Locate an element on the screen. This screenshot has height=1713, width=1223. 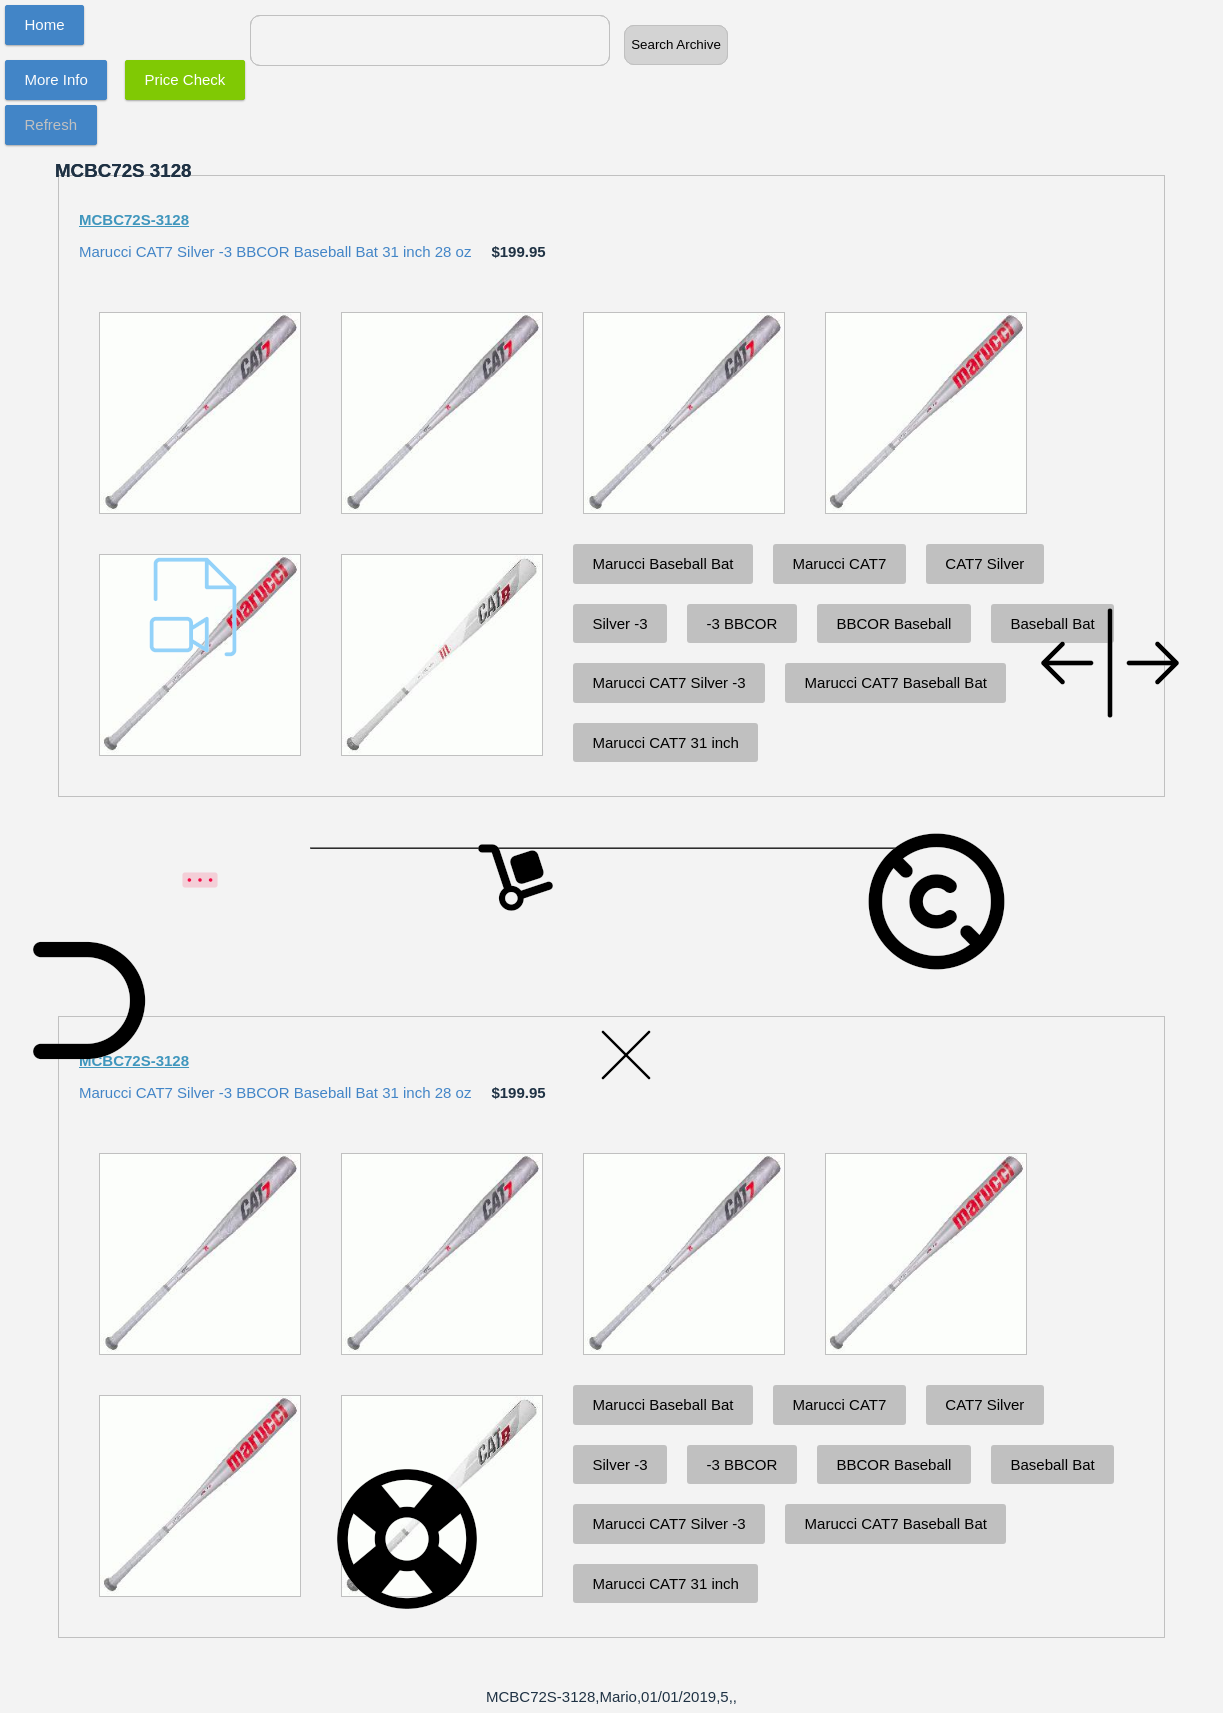
expand content horizontally is located at coordinates (1110, 663).